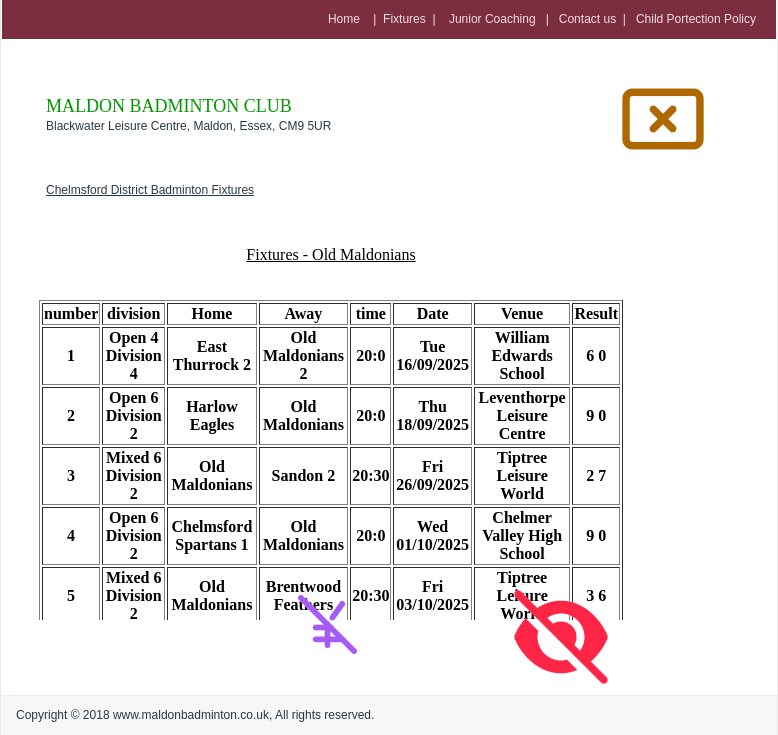  What do you see at coordinates (327, 624) in the screenshot?
I see `indicates yen currency is unavailable` at bounding box center [327, 624].